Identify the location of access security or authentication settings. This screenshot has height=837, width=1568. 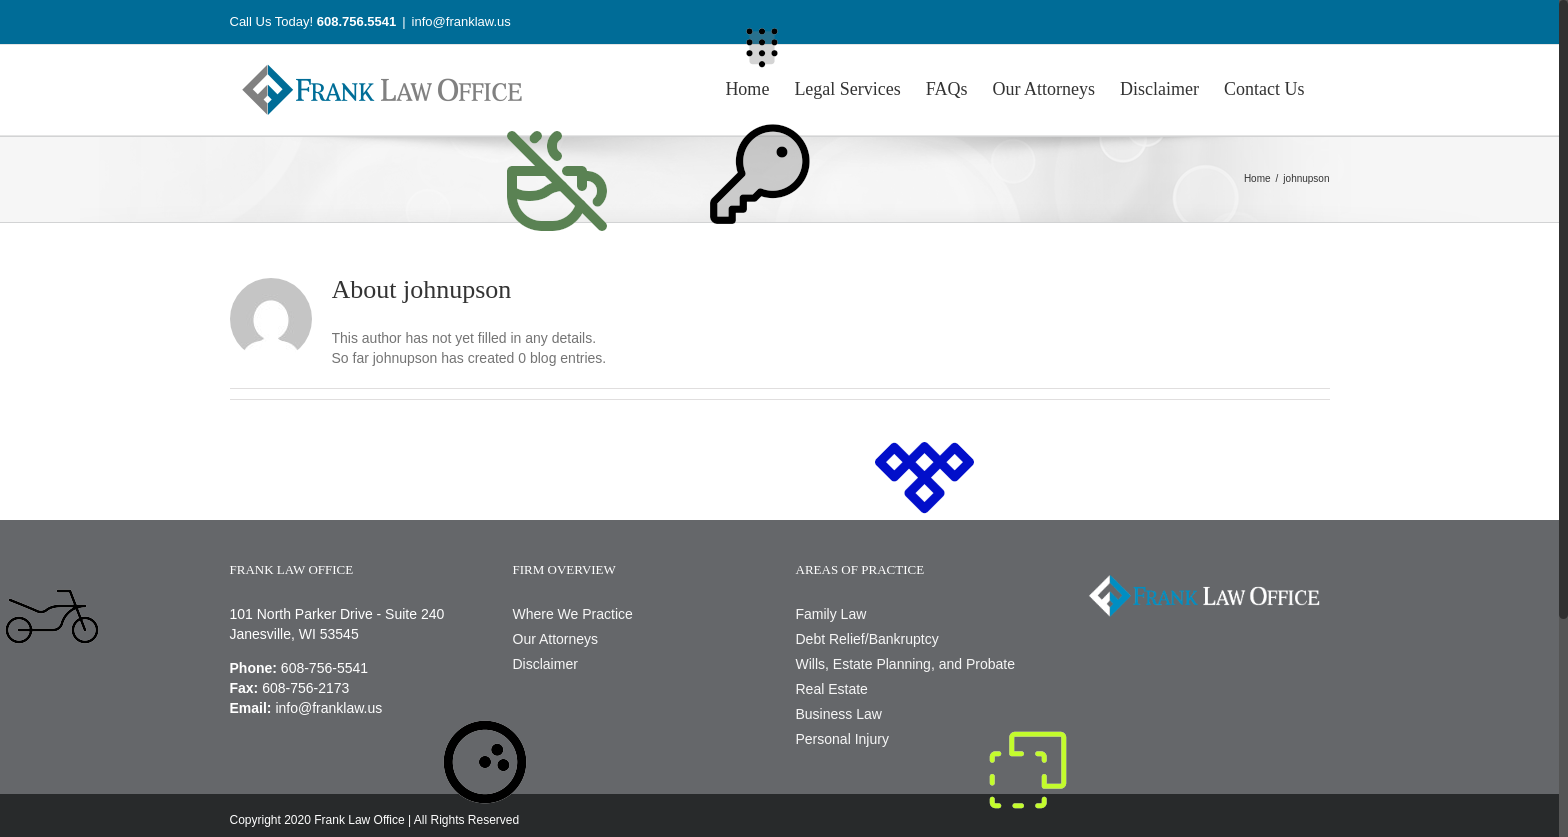
(758, 176).